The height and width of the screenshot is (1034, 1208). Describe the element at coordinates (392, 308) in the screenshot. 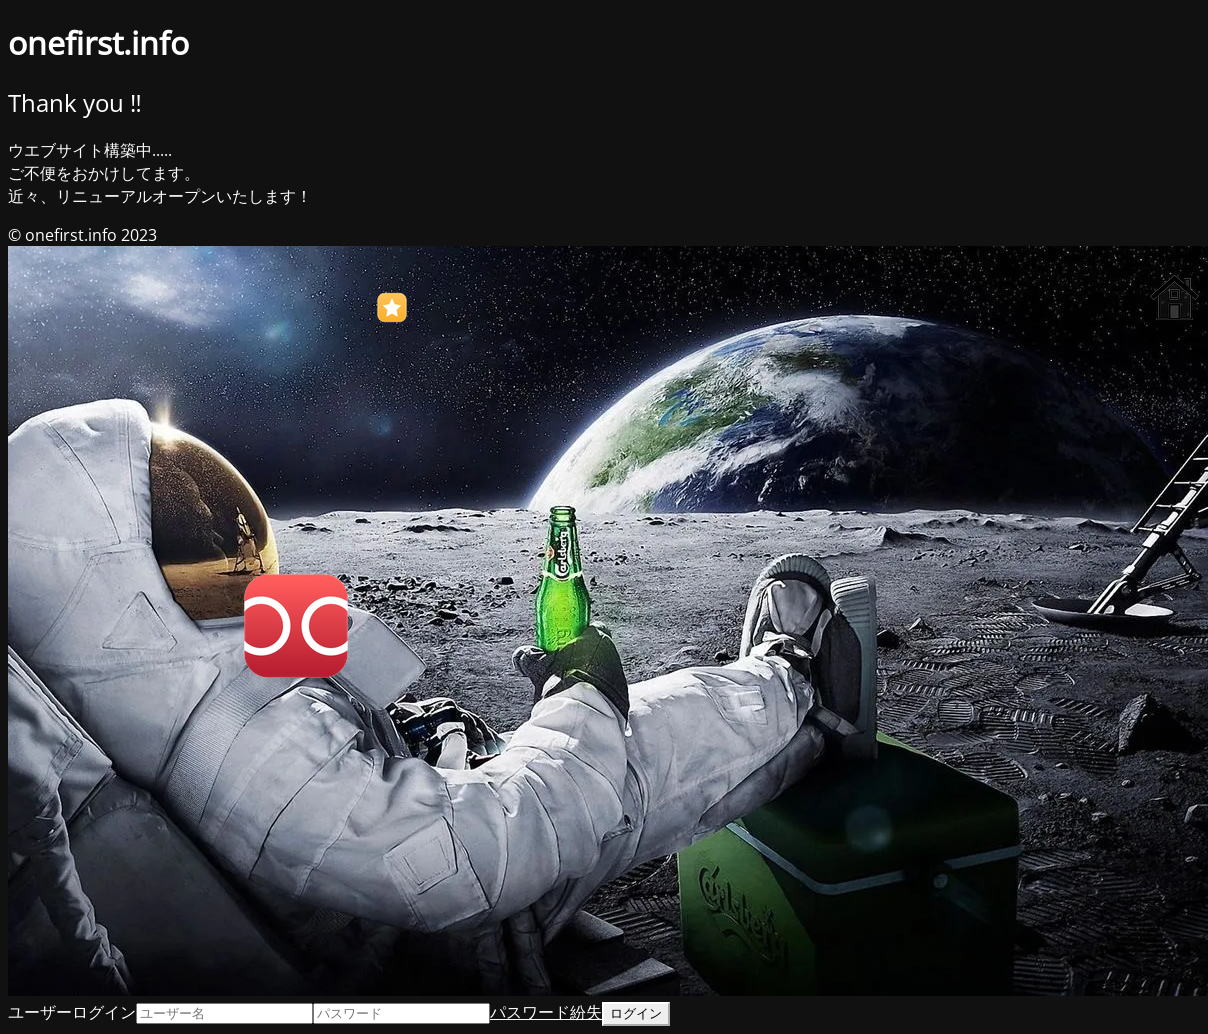

I see `view featured applications` at that location.